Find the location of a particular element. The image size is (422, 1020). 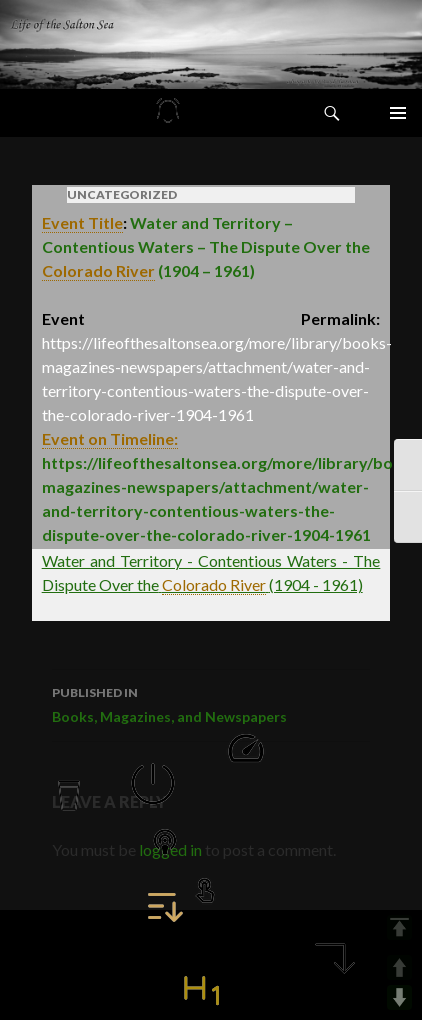

adjust playback speed is located at coordinates (246, 748).